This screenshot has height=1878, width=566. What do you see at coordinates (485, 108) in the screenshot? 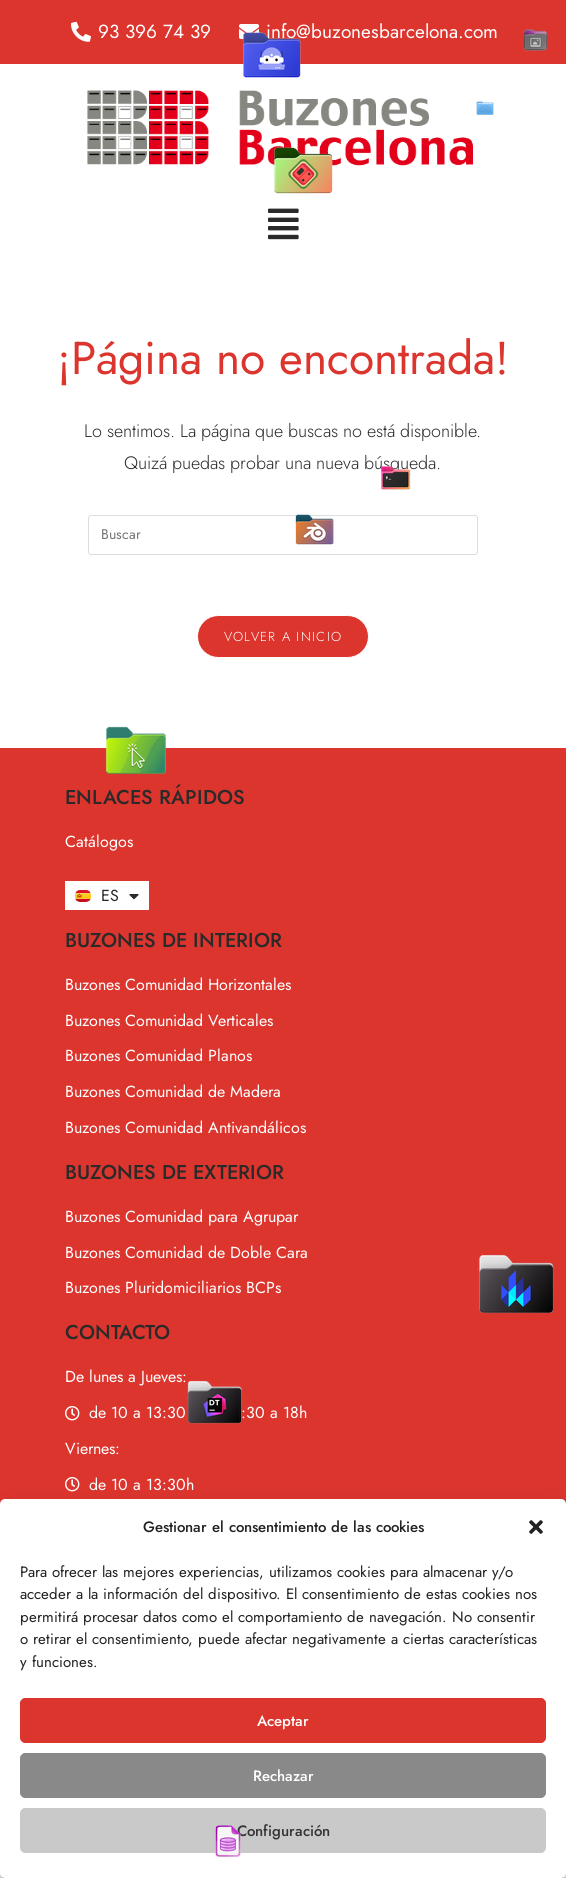
I see `open your games folder` at bounding box center [485, 108].